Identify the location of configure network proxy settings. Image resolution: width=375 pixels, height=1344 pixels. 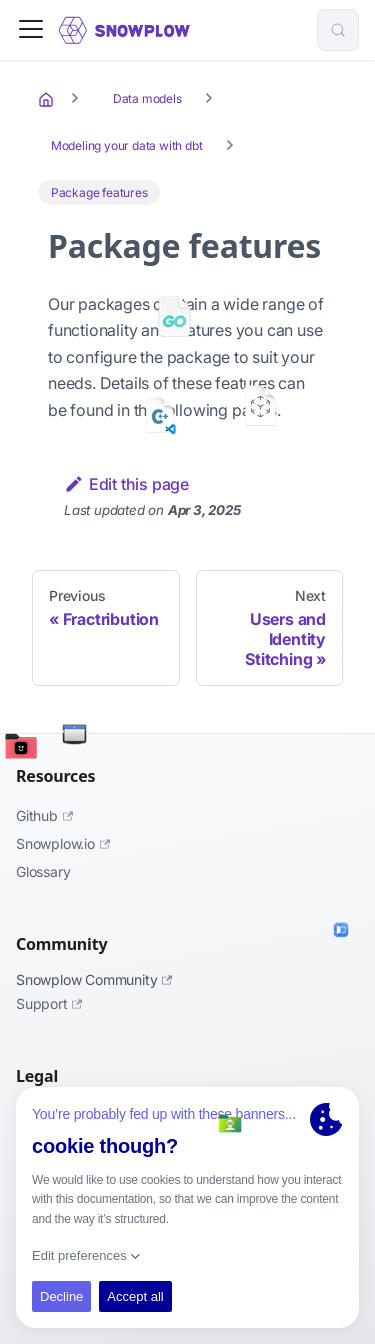
(341, 930).